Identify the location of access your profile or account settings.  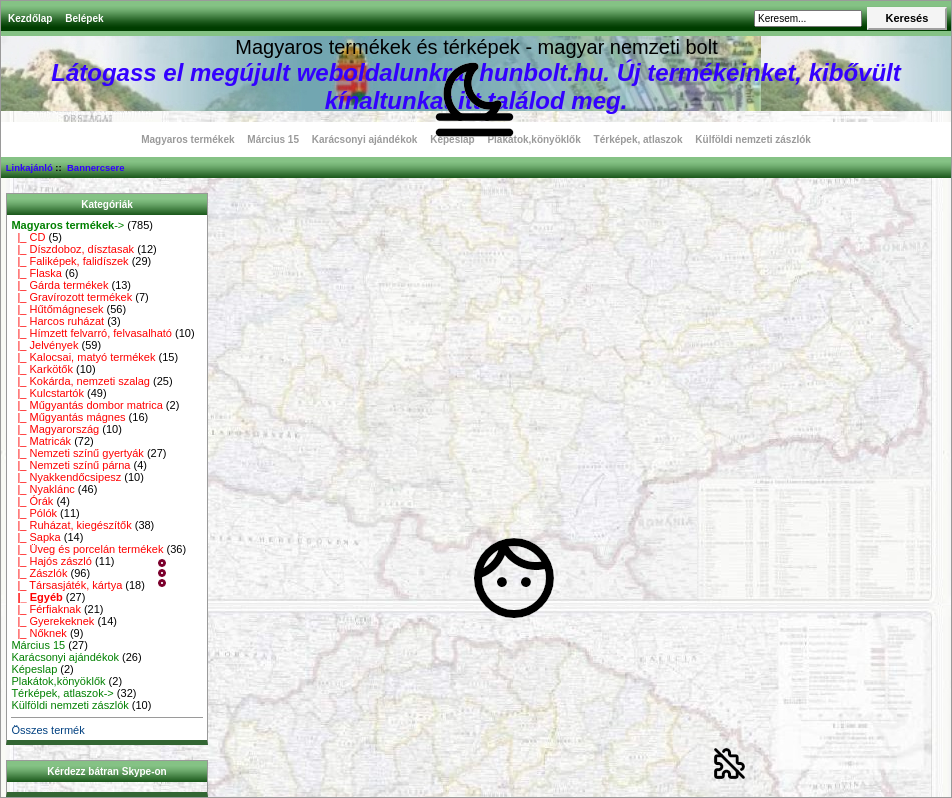
(514, 578).